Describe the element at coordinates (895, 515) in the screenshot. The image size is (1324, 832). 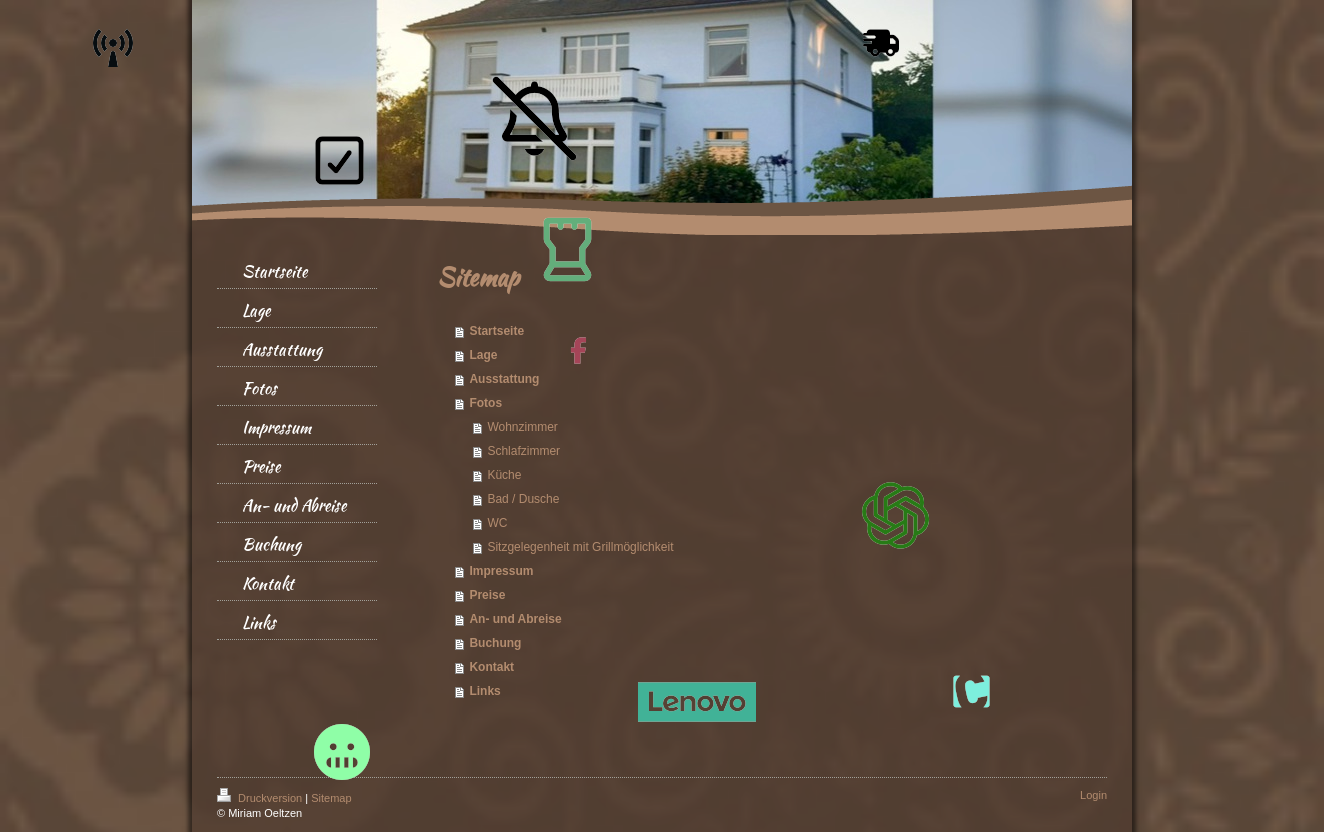
I see `OpenAI logo` at that location.